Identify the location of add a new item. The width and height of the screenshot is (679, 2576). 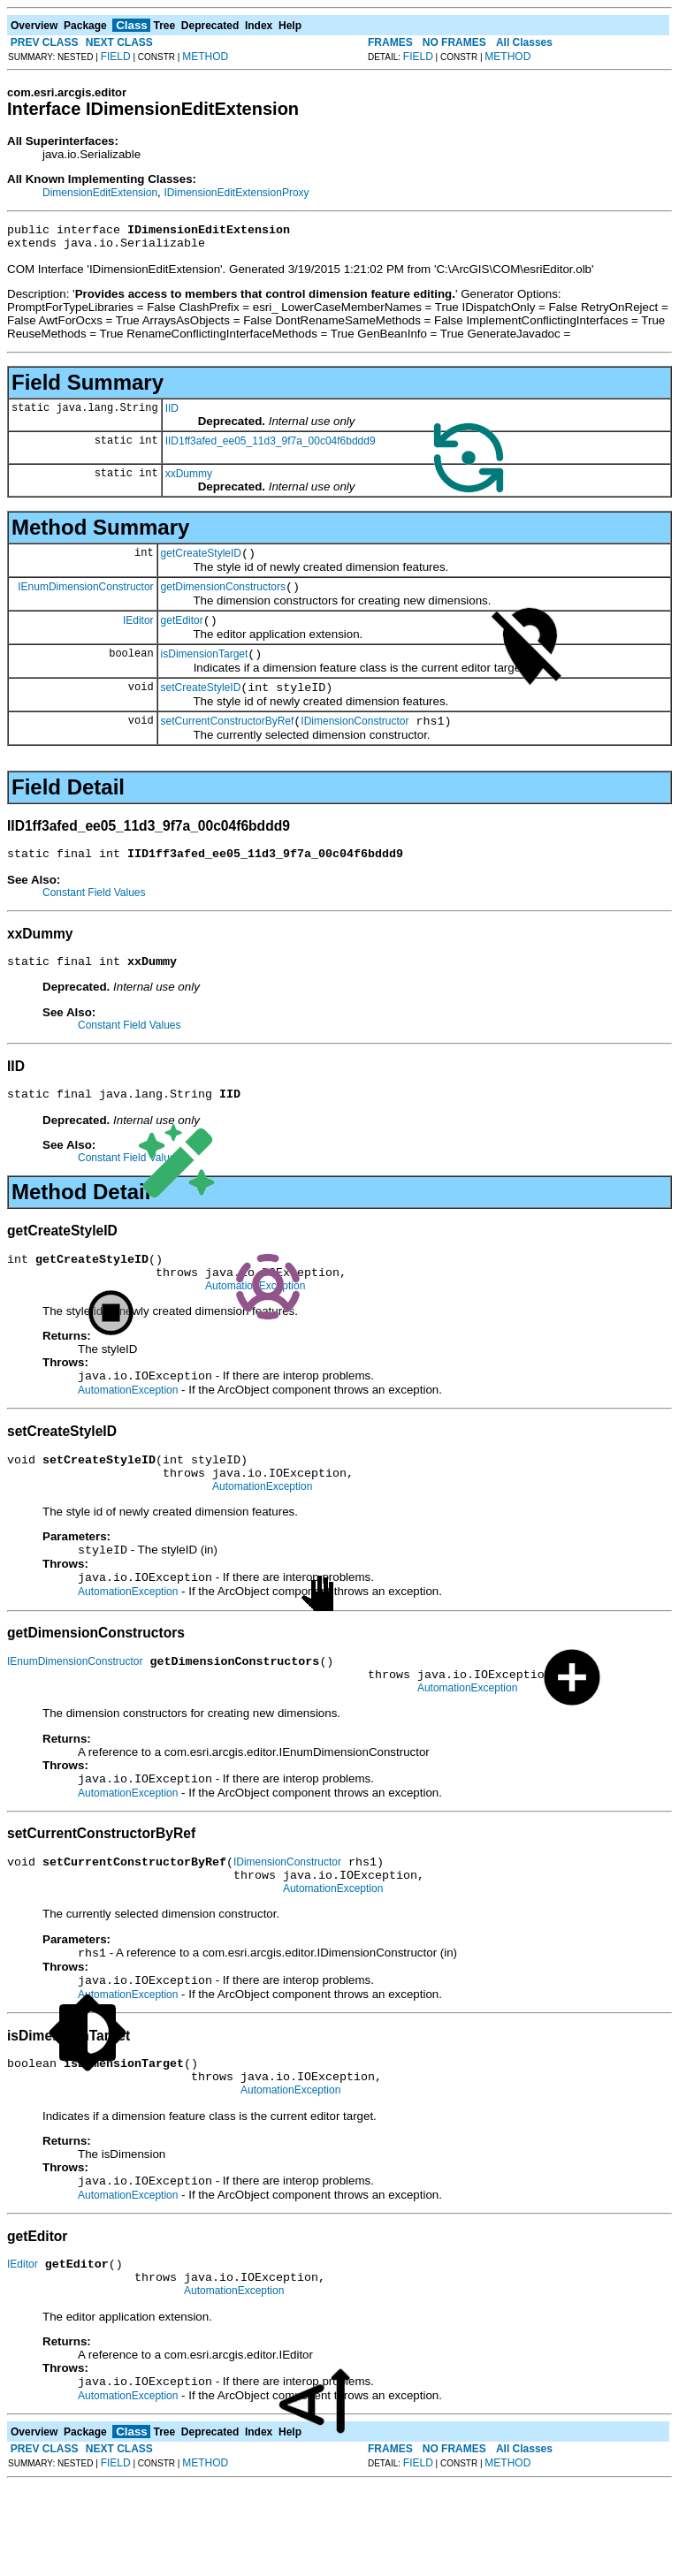
(572, 1677).